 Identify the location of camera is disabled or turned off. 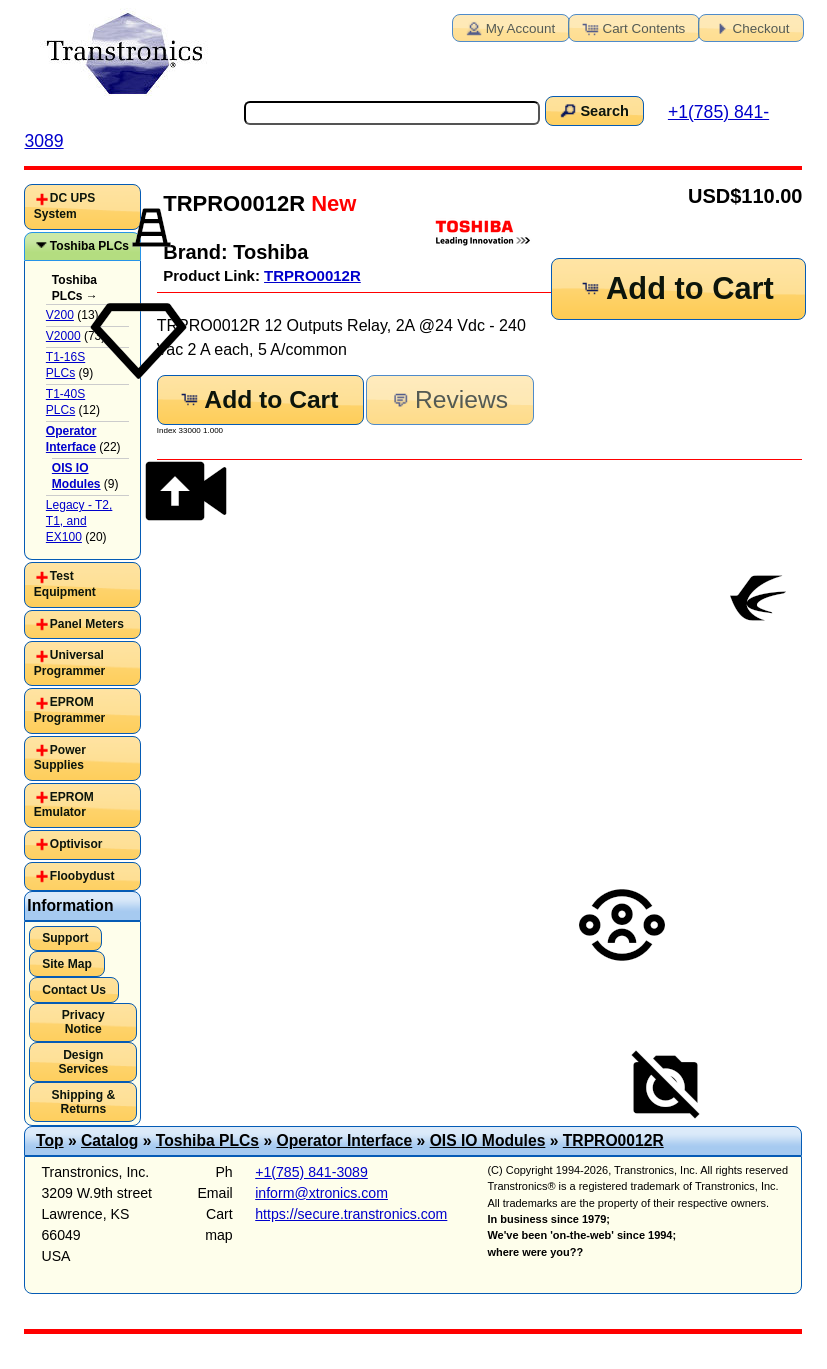
(665, 1084).